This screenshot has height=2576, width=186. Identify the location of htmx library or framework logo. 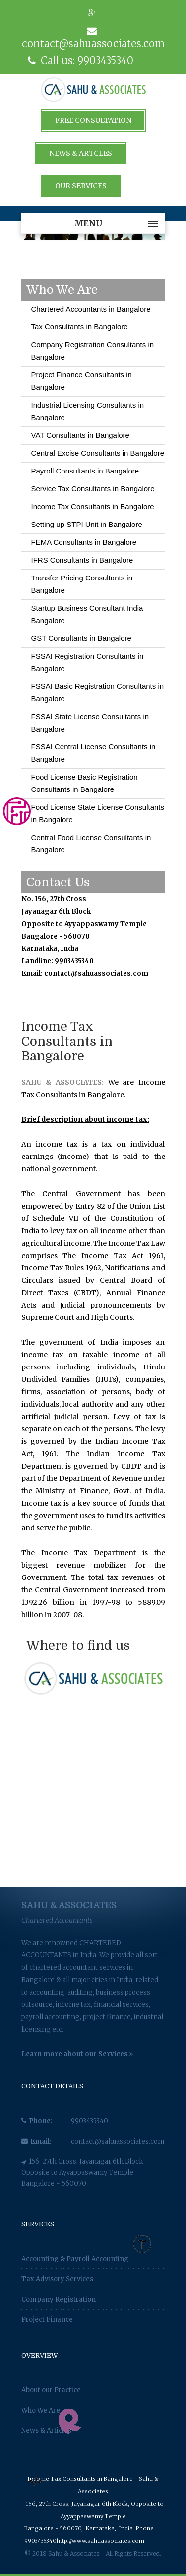
(36, 2481).